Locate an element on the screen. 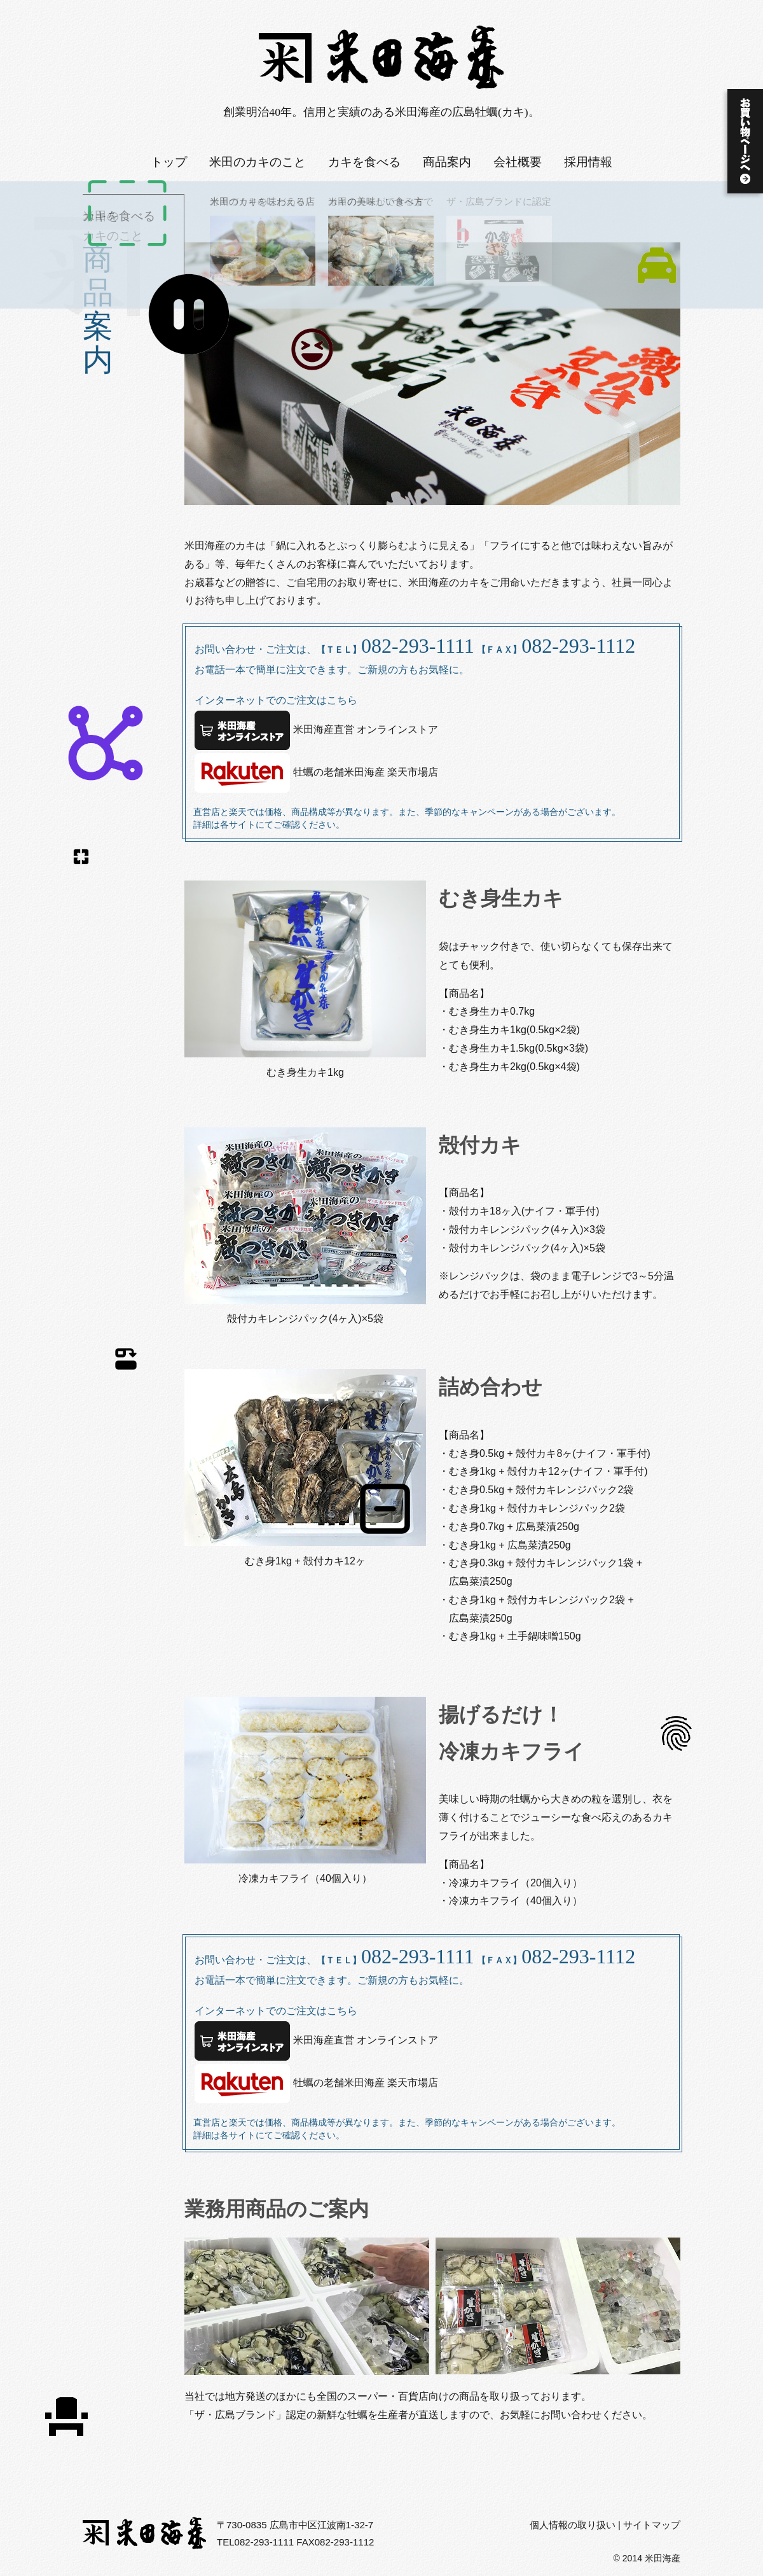  react with a laughing emoji is located at coordinates (312, 349).